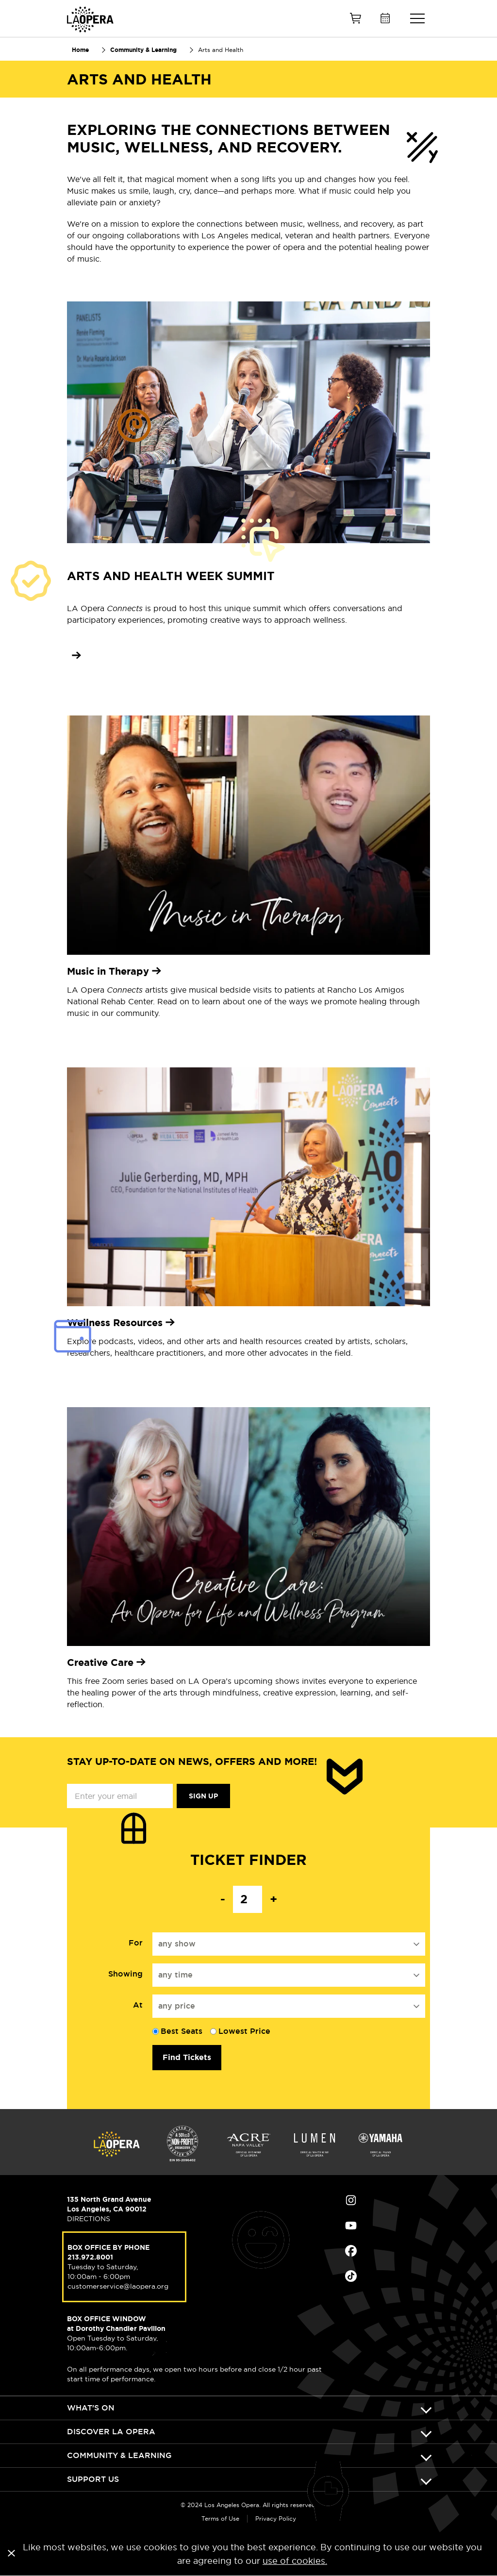 The width and height of the screenshot is (497, 2576). What do you see at coordinates (262, 539) in the screenshot?
I see `drag and drop to reorder items` at bounding box center [262, 539].